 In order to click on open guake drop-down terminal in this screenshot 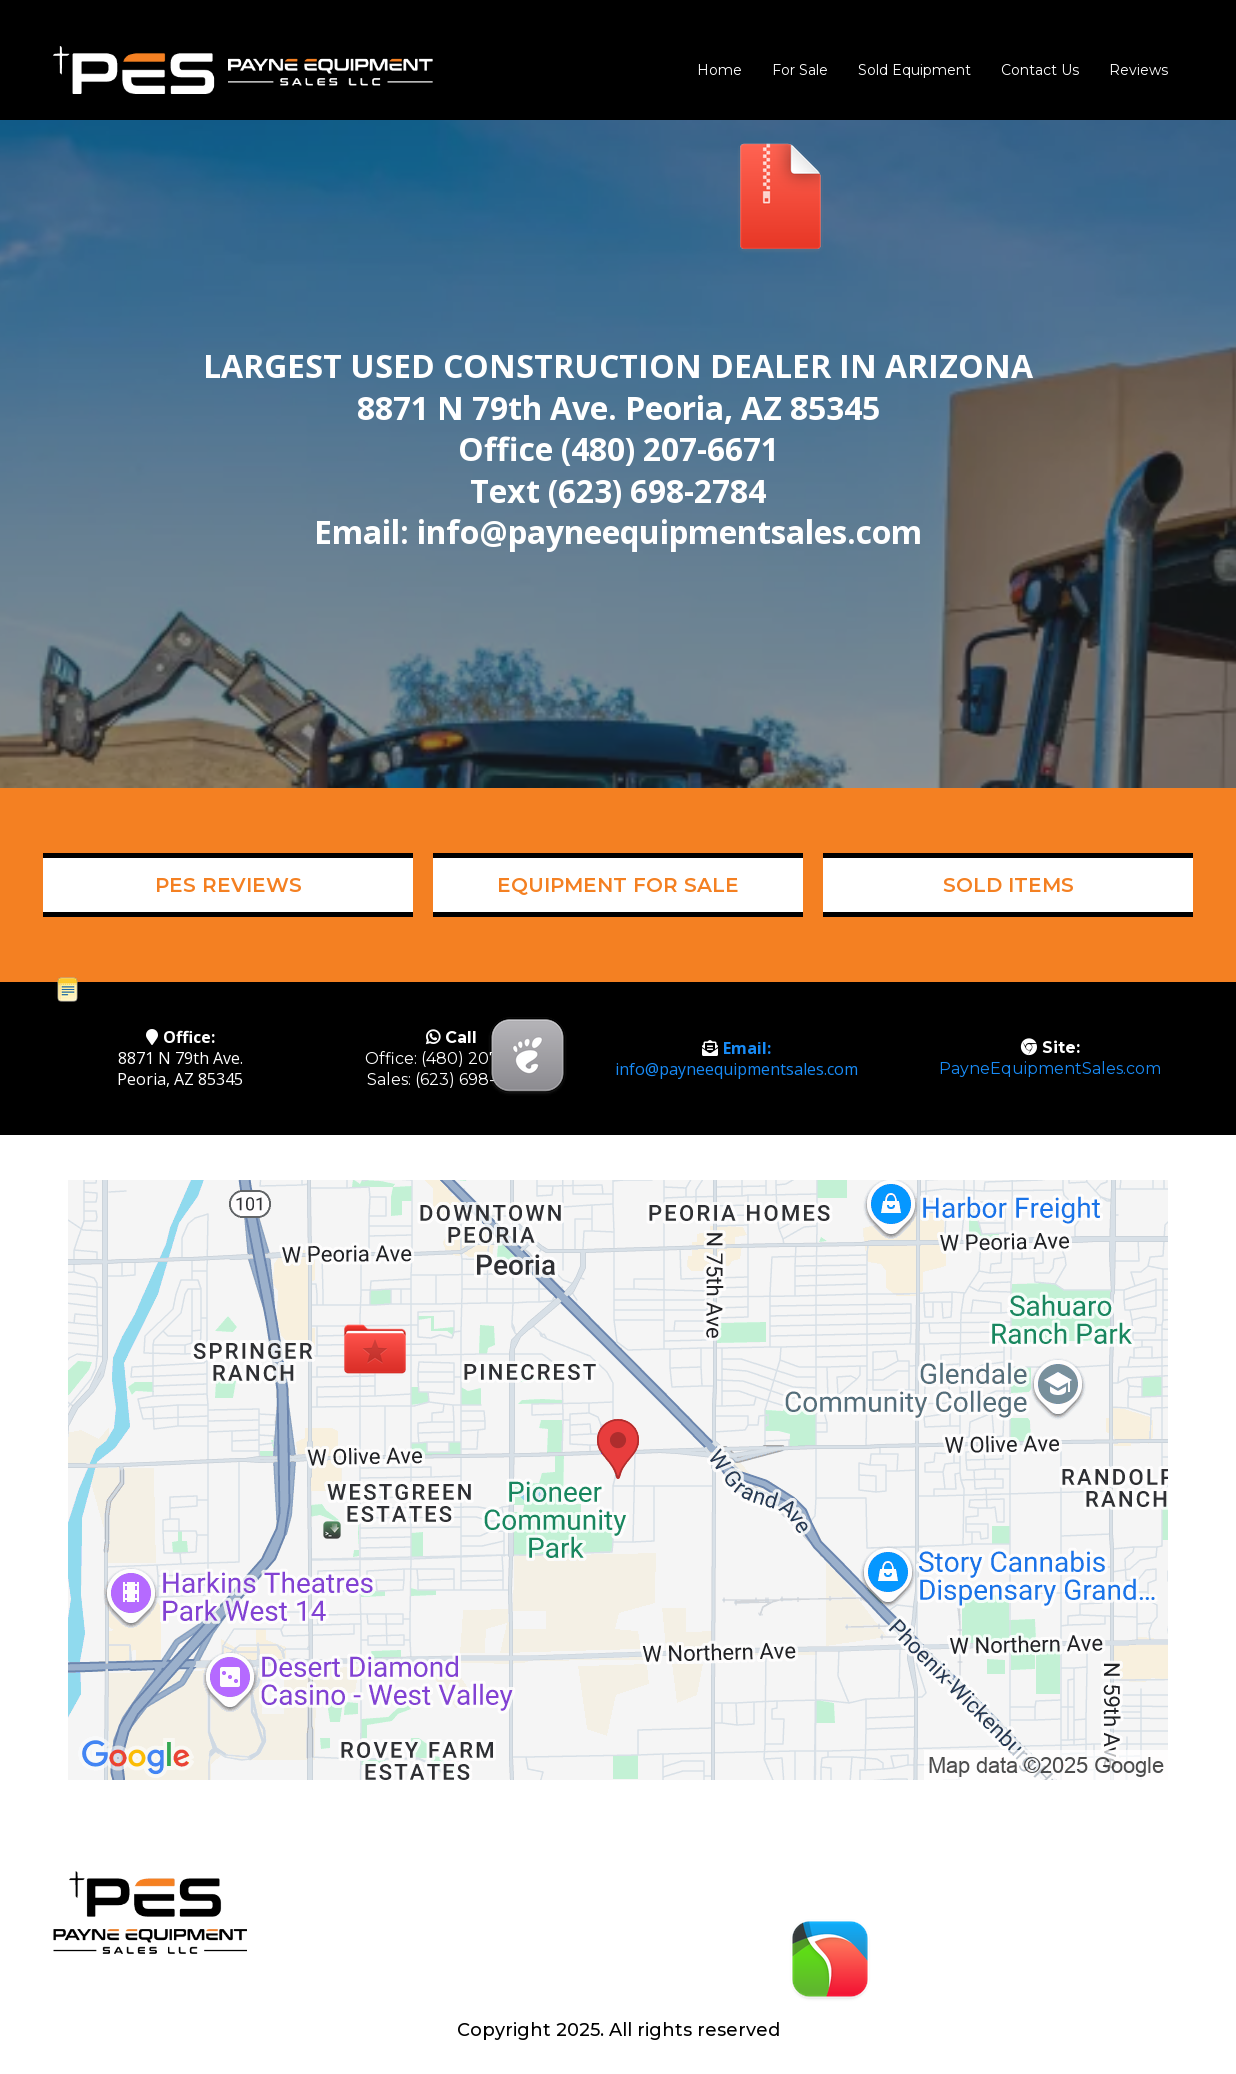, I will do `click(332, 1530)`.